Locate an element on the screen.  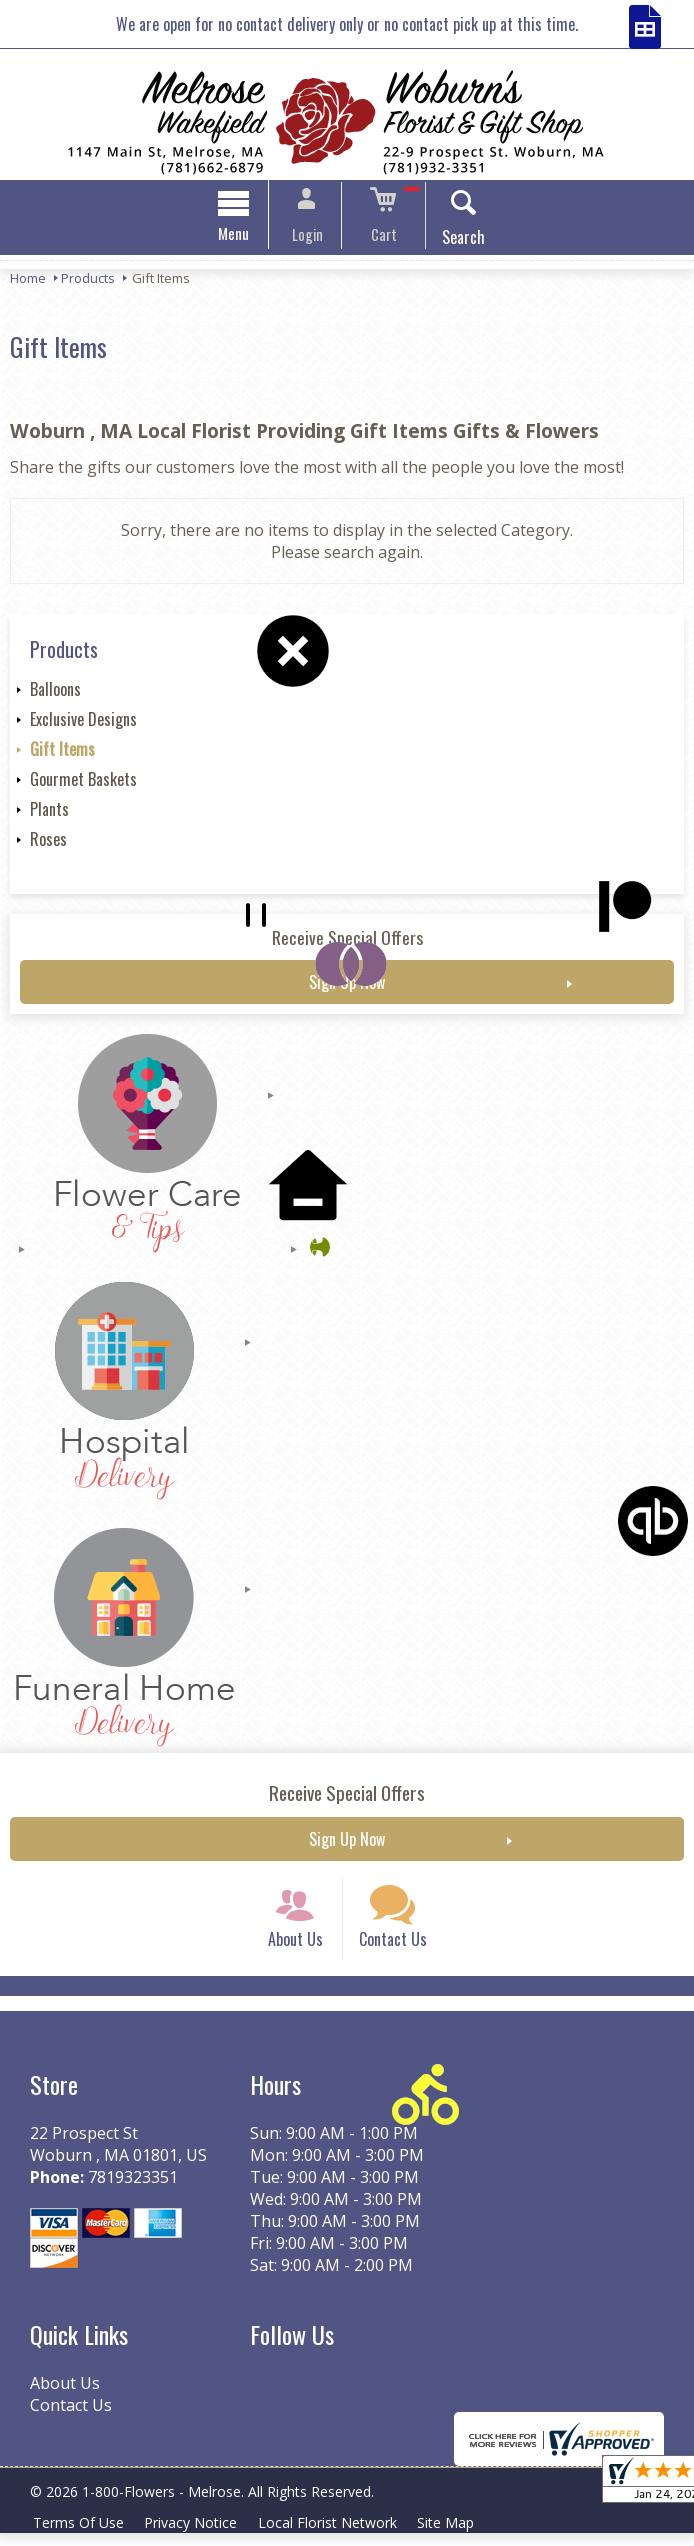
close or dismiss a dialog is located at coordinates (293, 651).